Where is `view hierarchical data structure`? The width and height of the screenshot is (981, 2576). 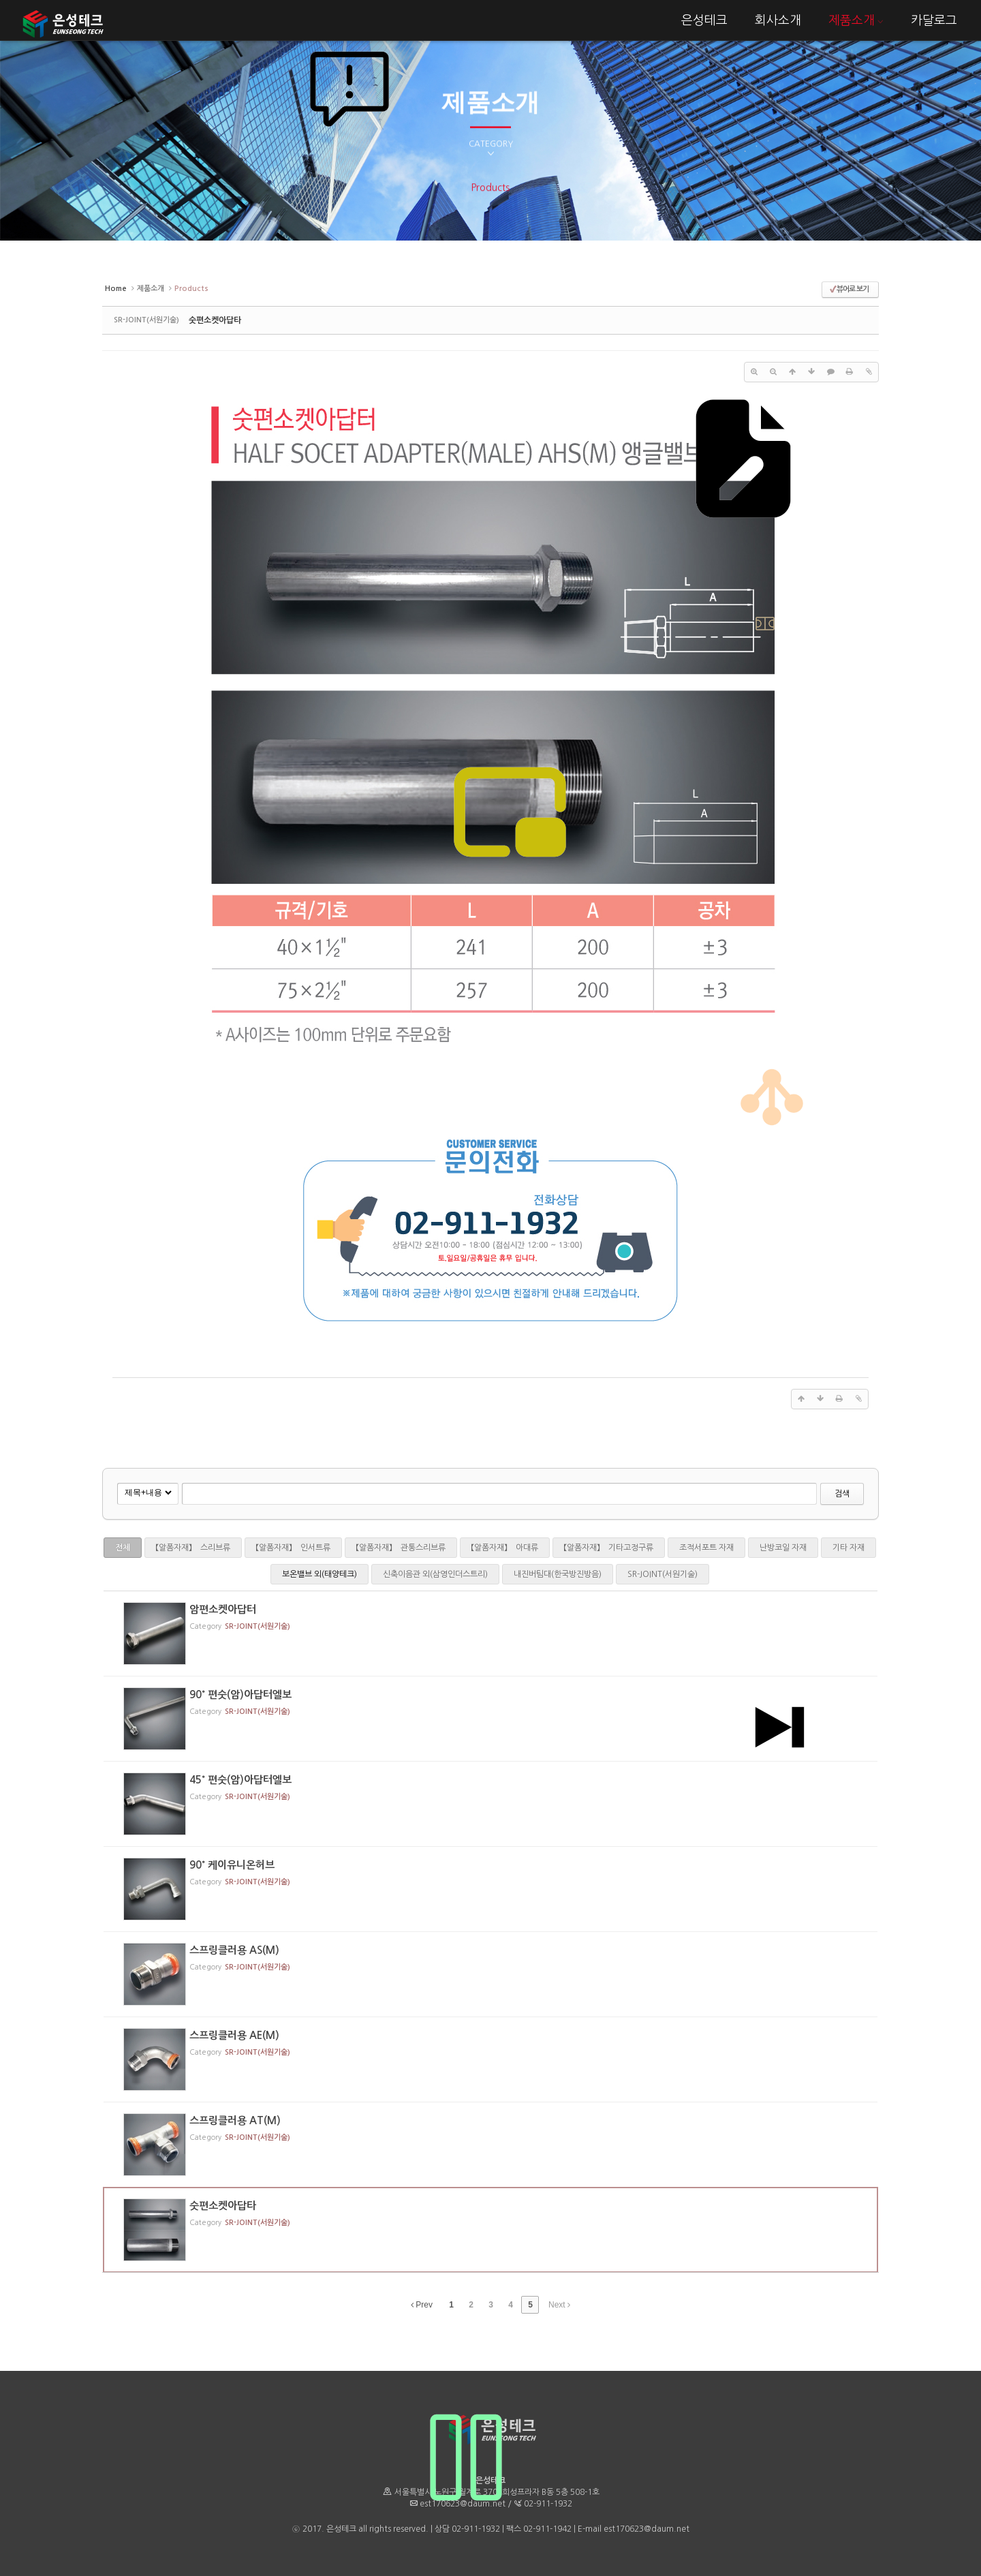
view hierarchical data structure is located at coordinates (772, 1097).